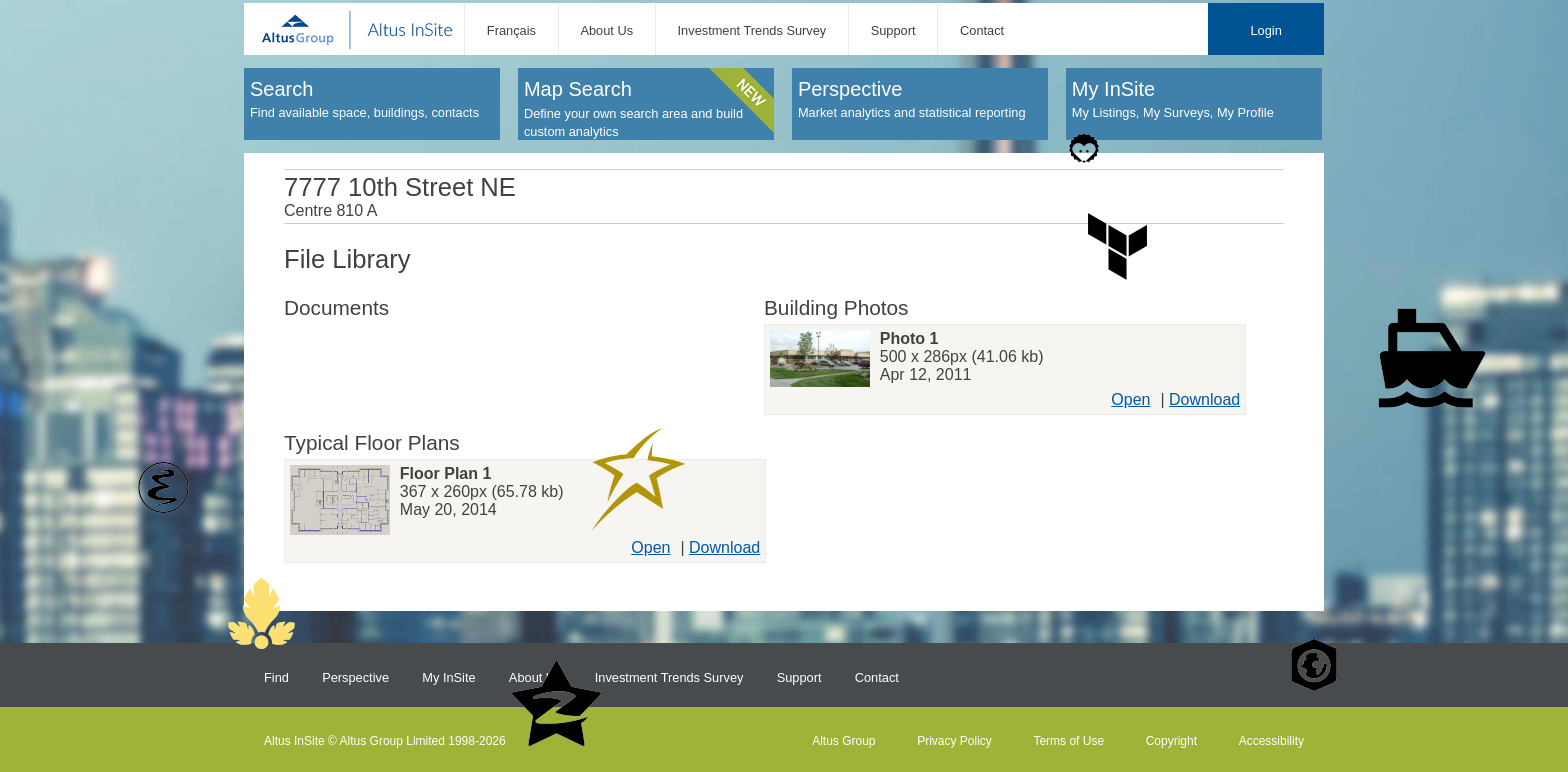  Describe the element at coordinates (163, 487) in the screenshot. I see `open gnu emacs text editor` at that location.